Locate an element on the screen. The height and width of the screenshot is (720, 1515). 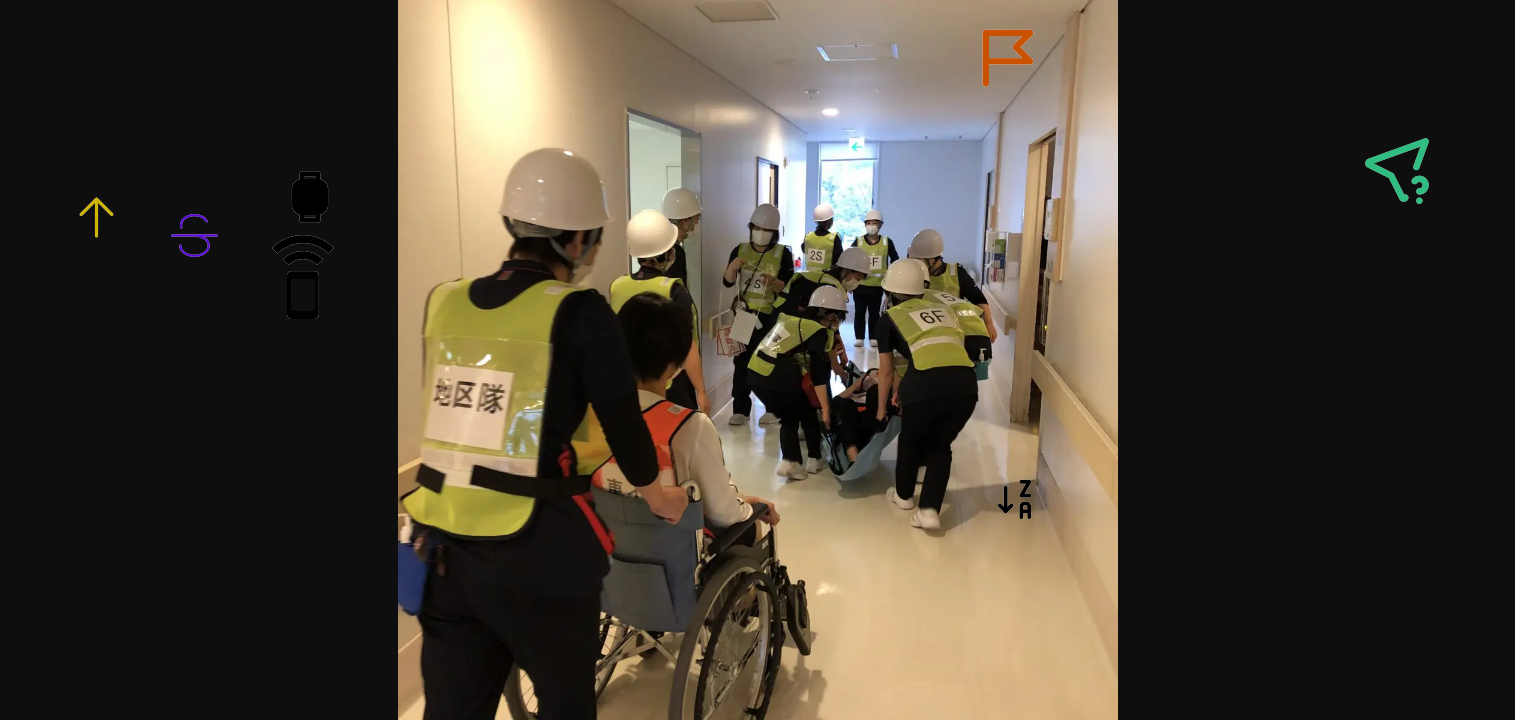
sort items alphabetically from Z to A is located at coordinates (1015, 499).